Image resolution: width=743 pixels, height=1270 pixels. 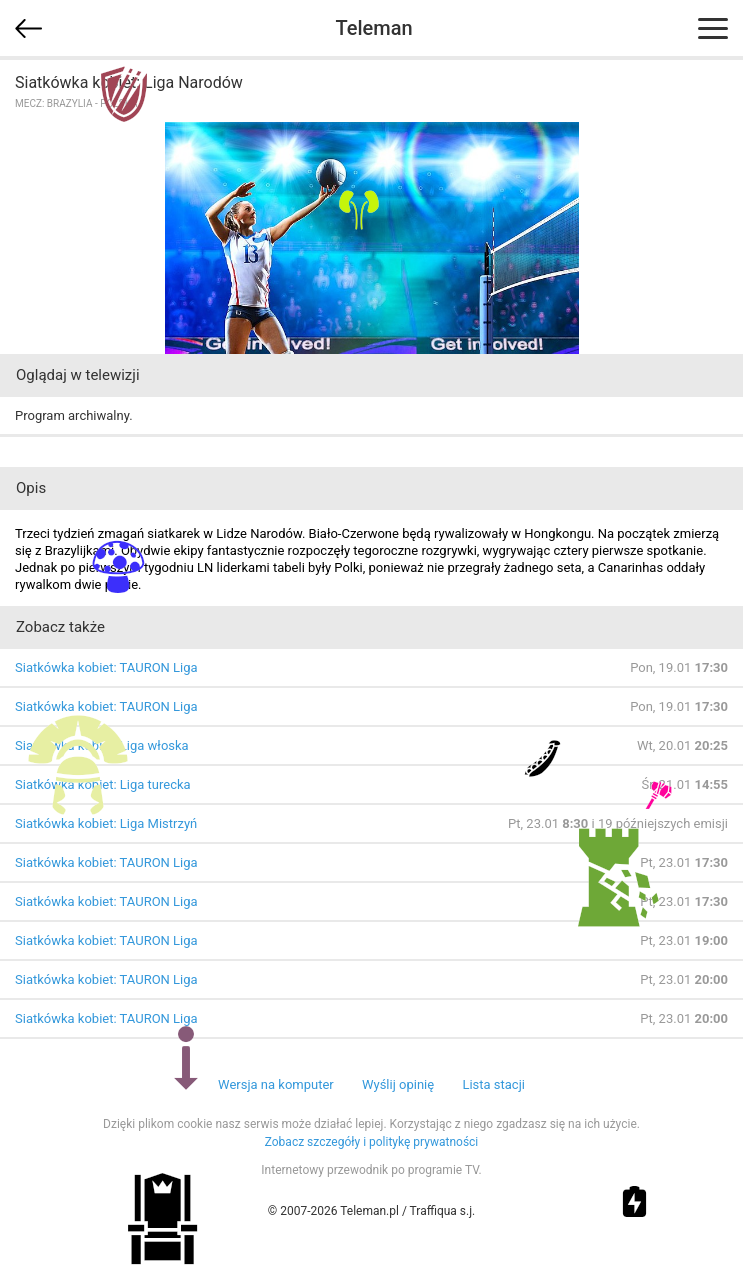 What do you see at coordinates (78, 765) in the screenshot?
I see `select roman or ancient warrior character class` at bounding box center [78, 765].